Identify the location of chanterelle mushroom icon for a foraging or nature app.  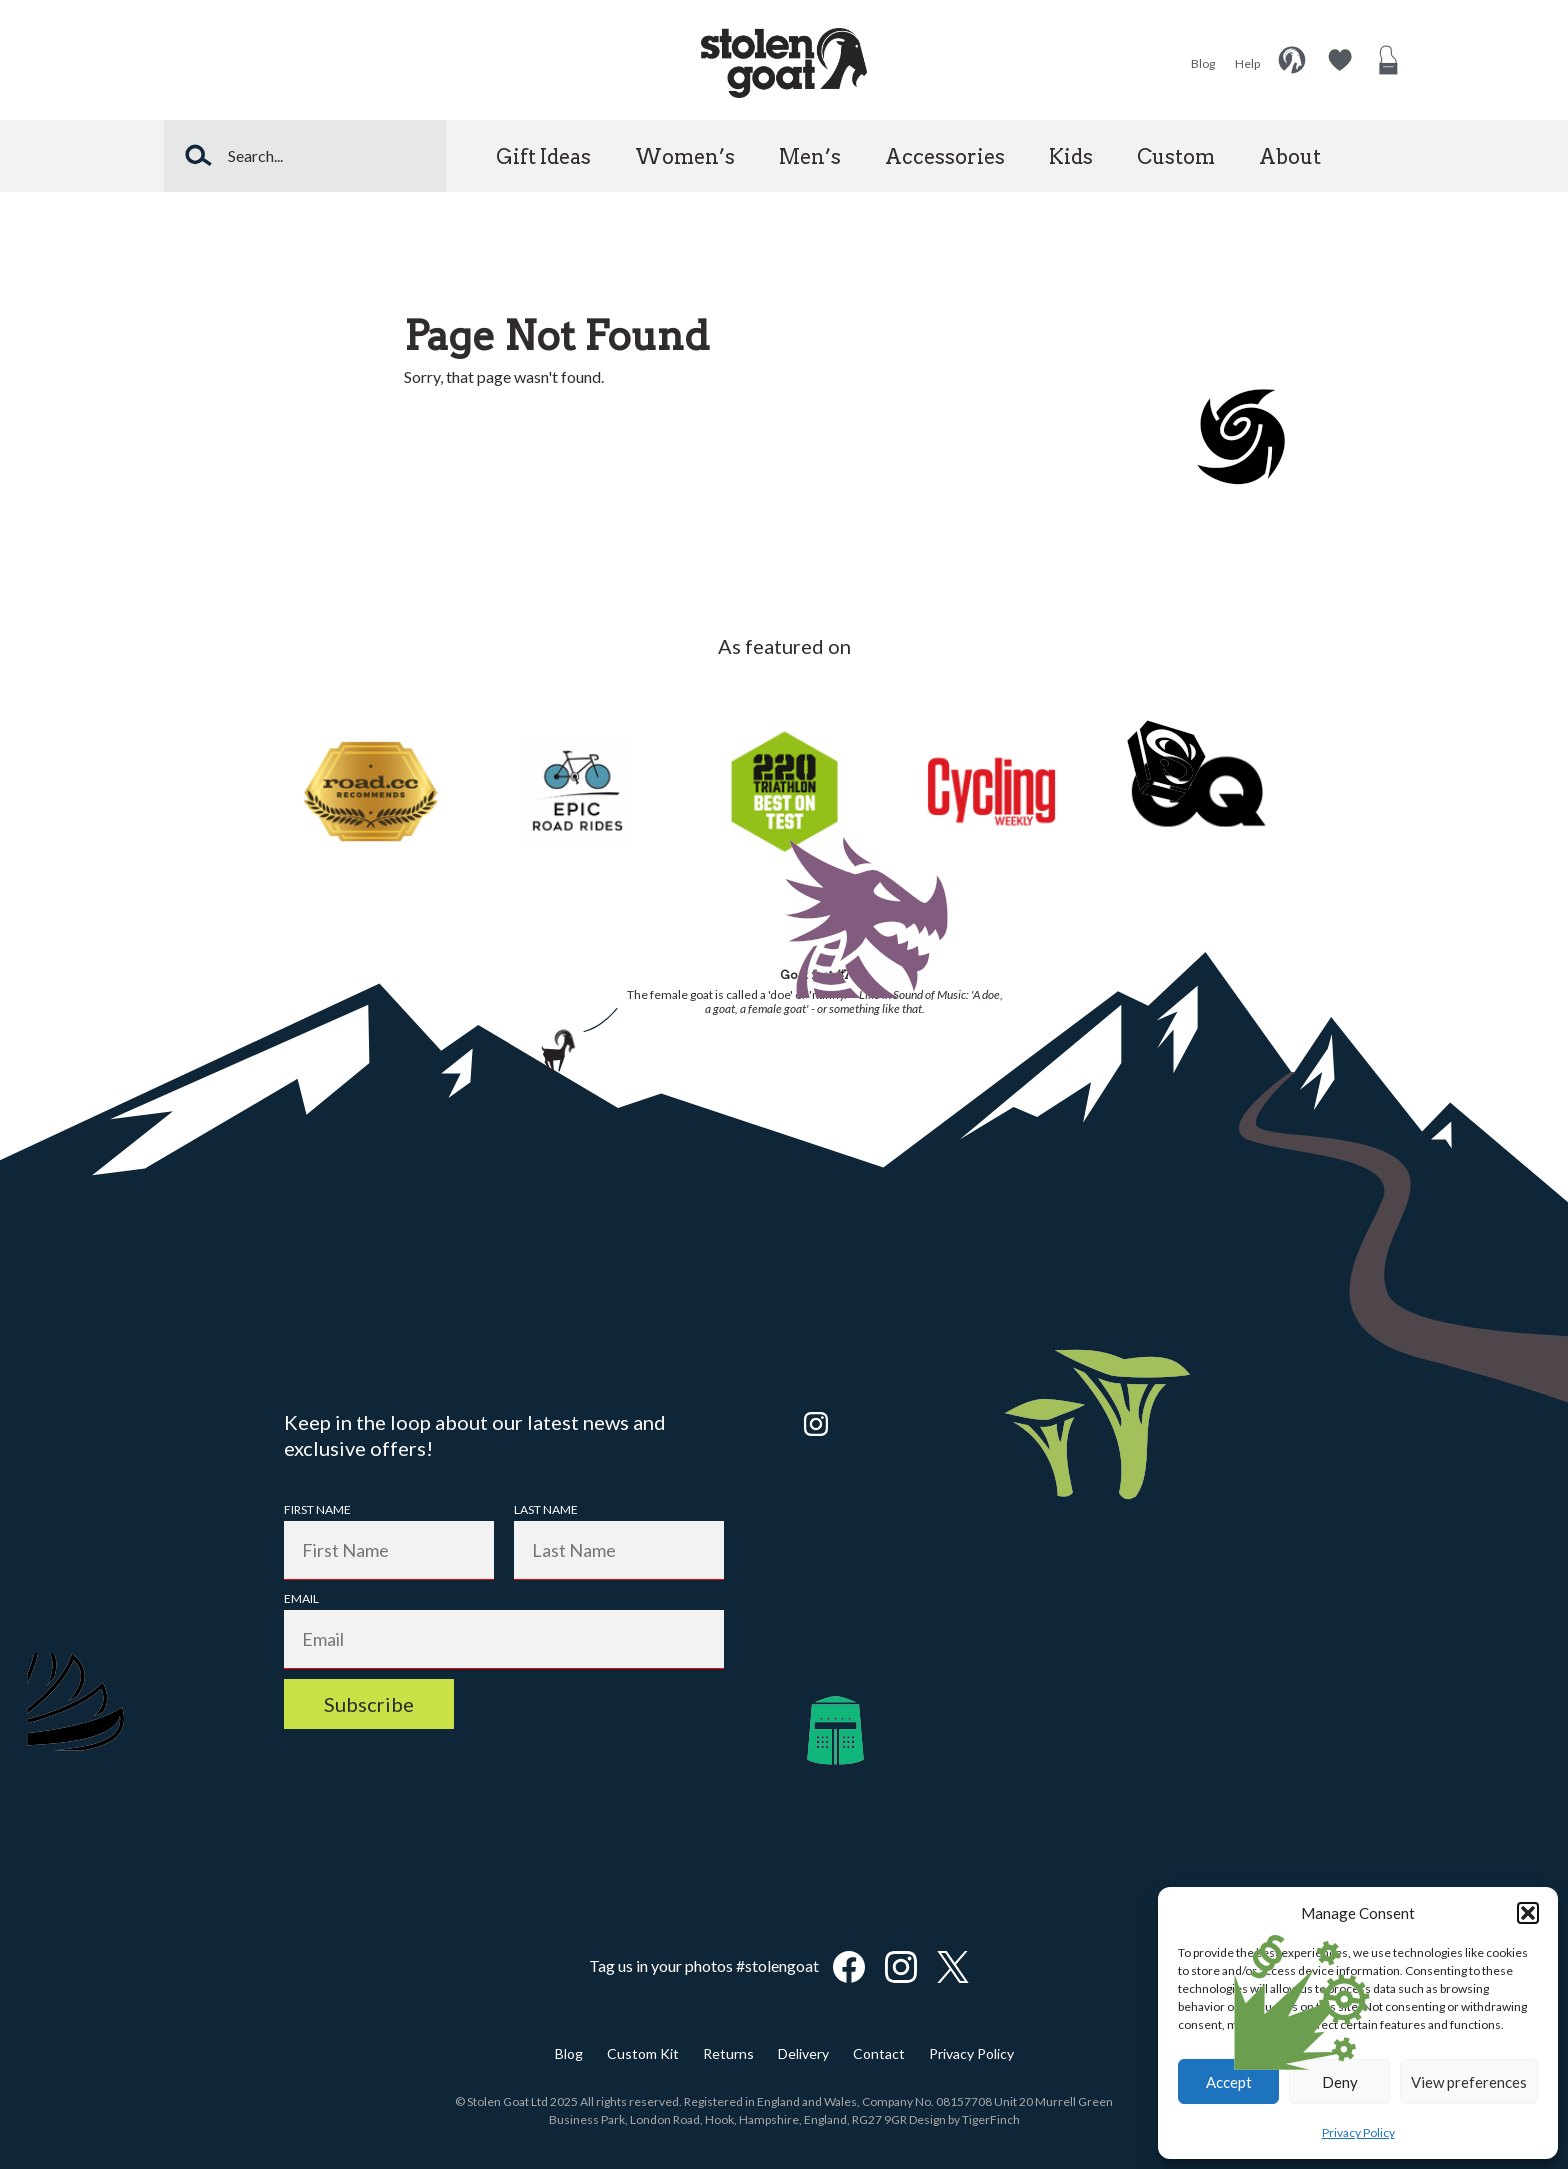
(1097, 1424).